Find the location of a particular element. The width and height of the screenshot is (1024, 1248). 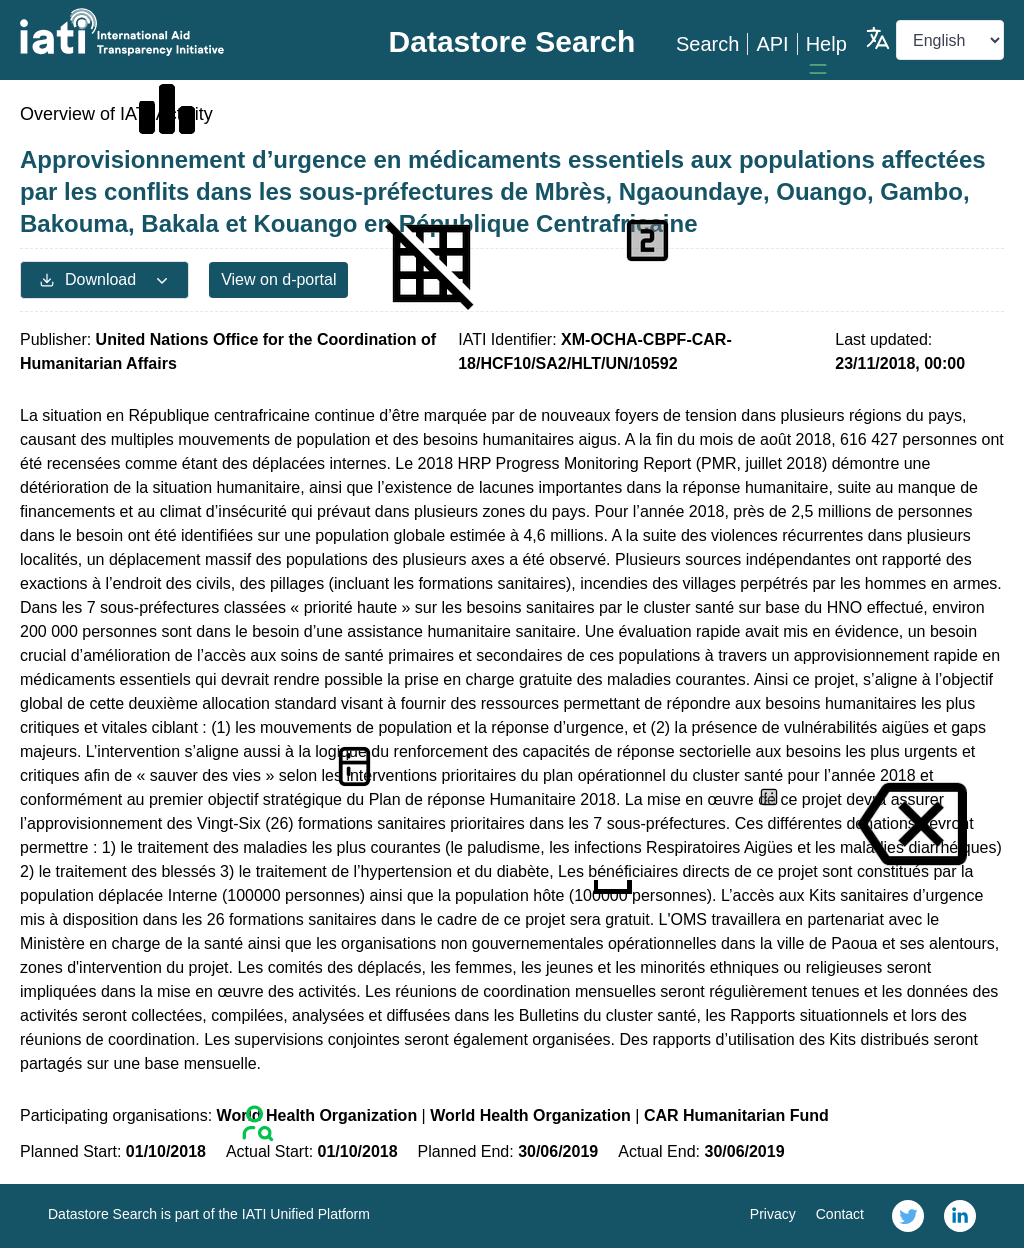

indicates step two in a multi-step process is located at coordinates (647, 240).